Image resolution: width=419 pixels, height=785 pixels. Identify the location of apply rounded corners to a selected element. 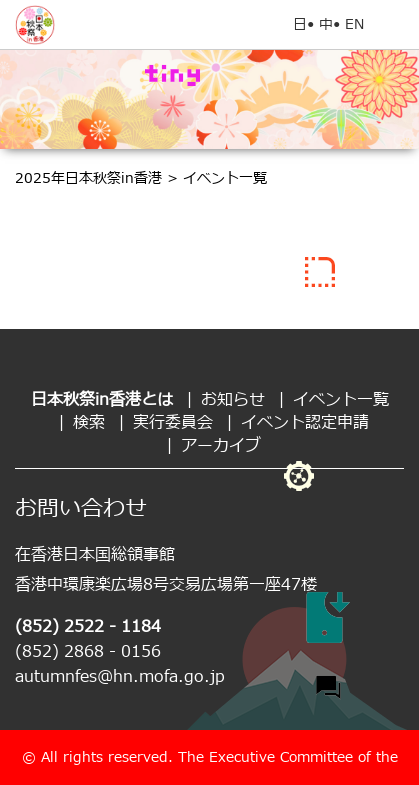
(320, 272).